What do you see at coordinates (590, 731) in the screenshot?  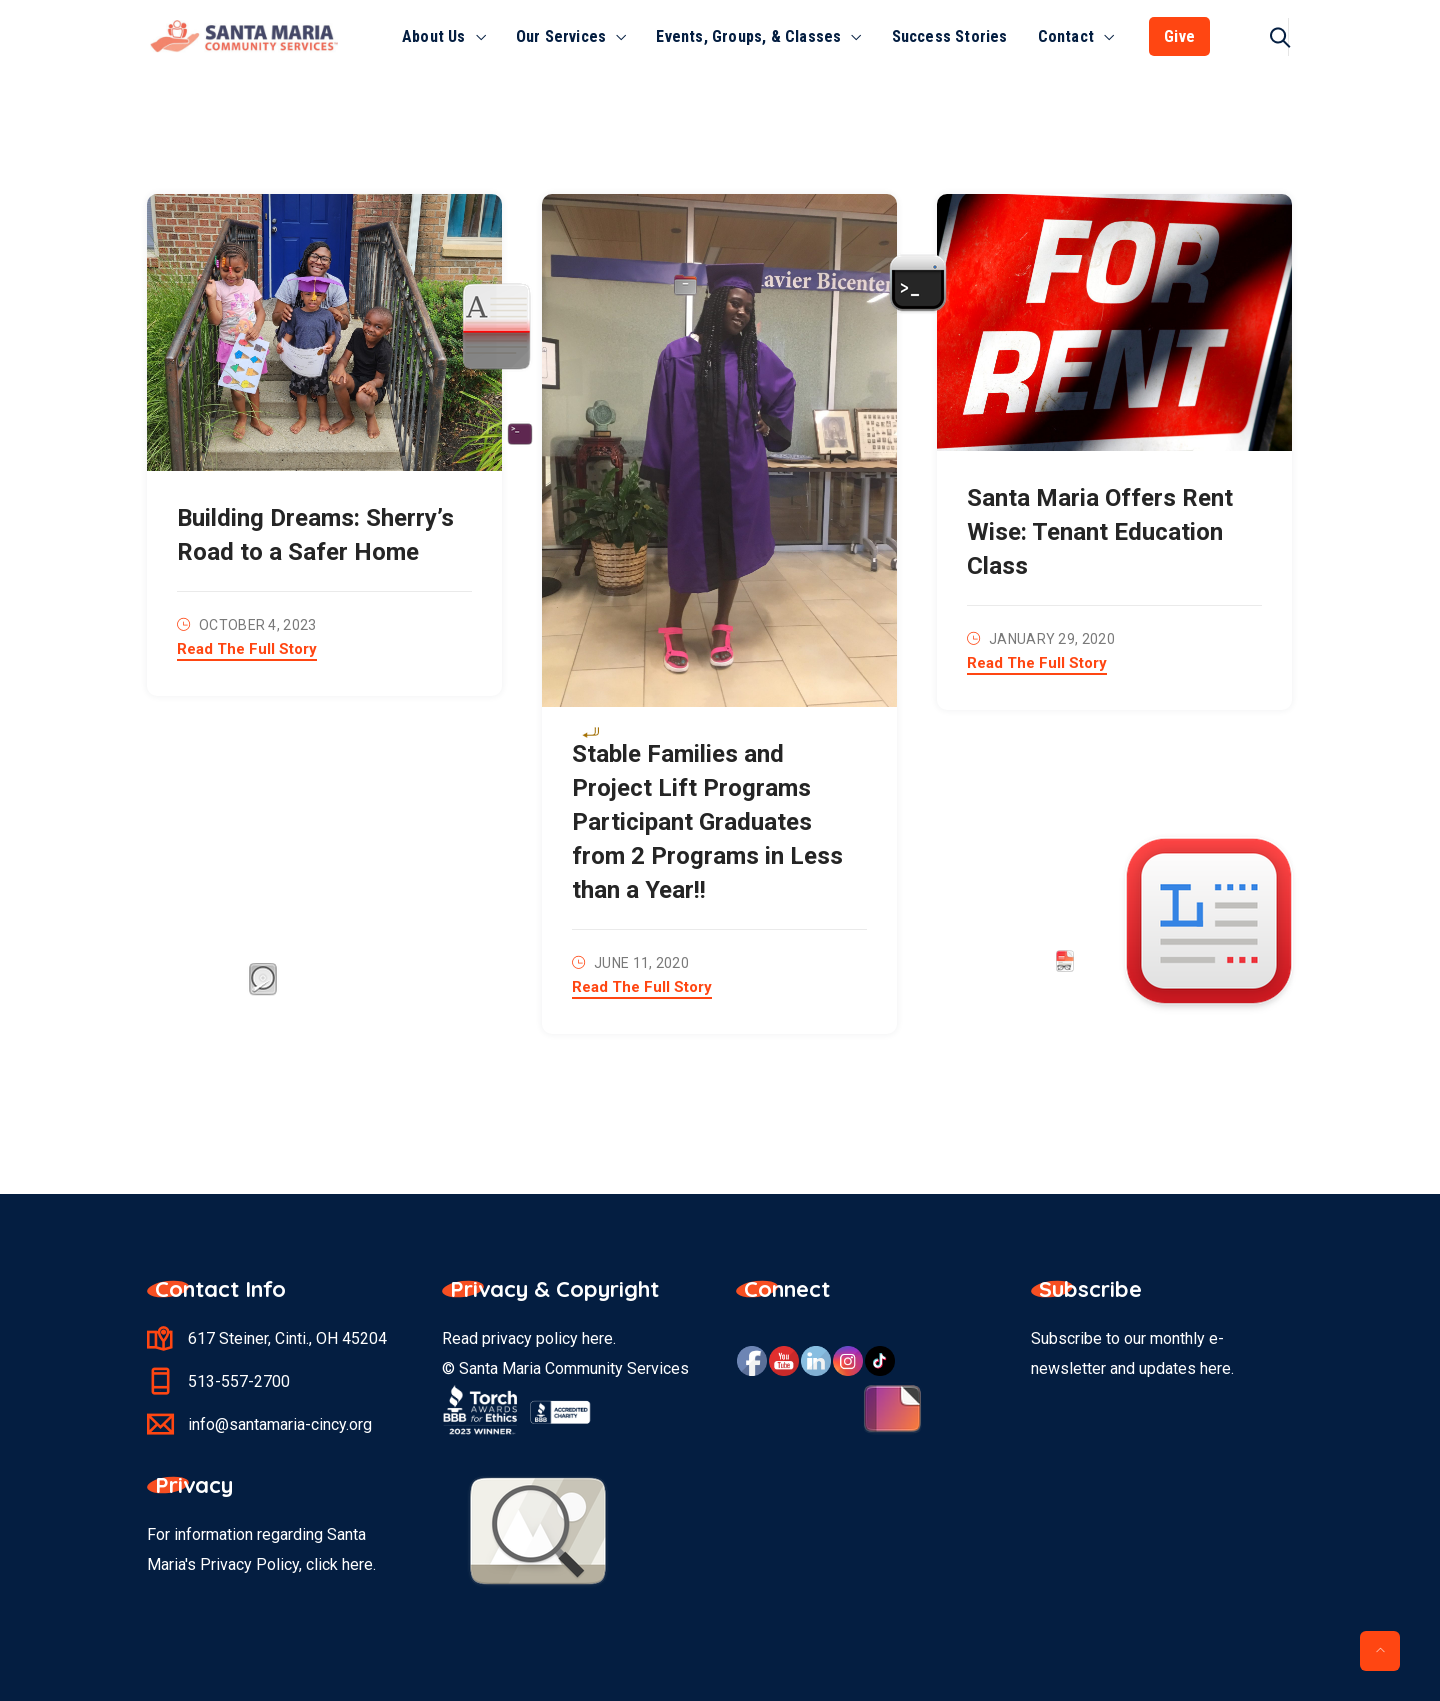 I see `reply to all recipients of an email` at bounding box center [590, 731].